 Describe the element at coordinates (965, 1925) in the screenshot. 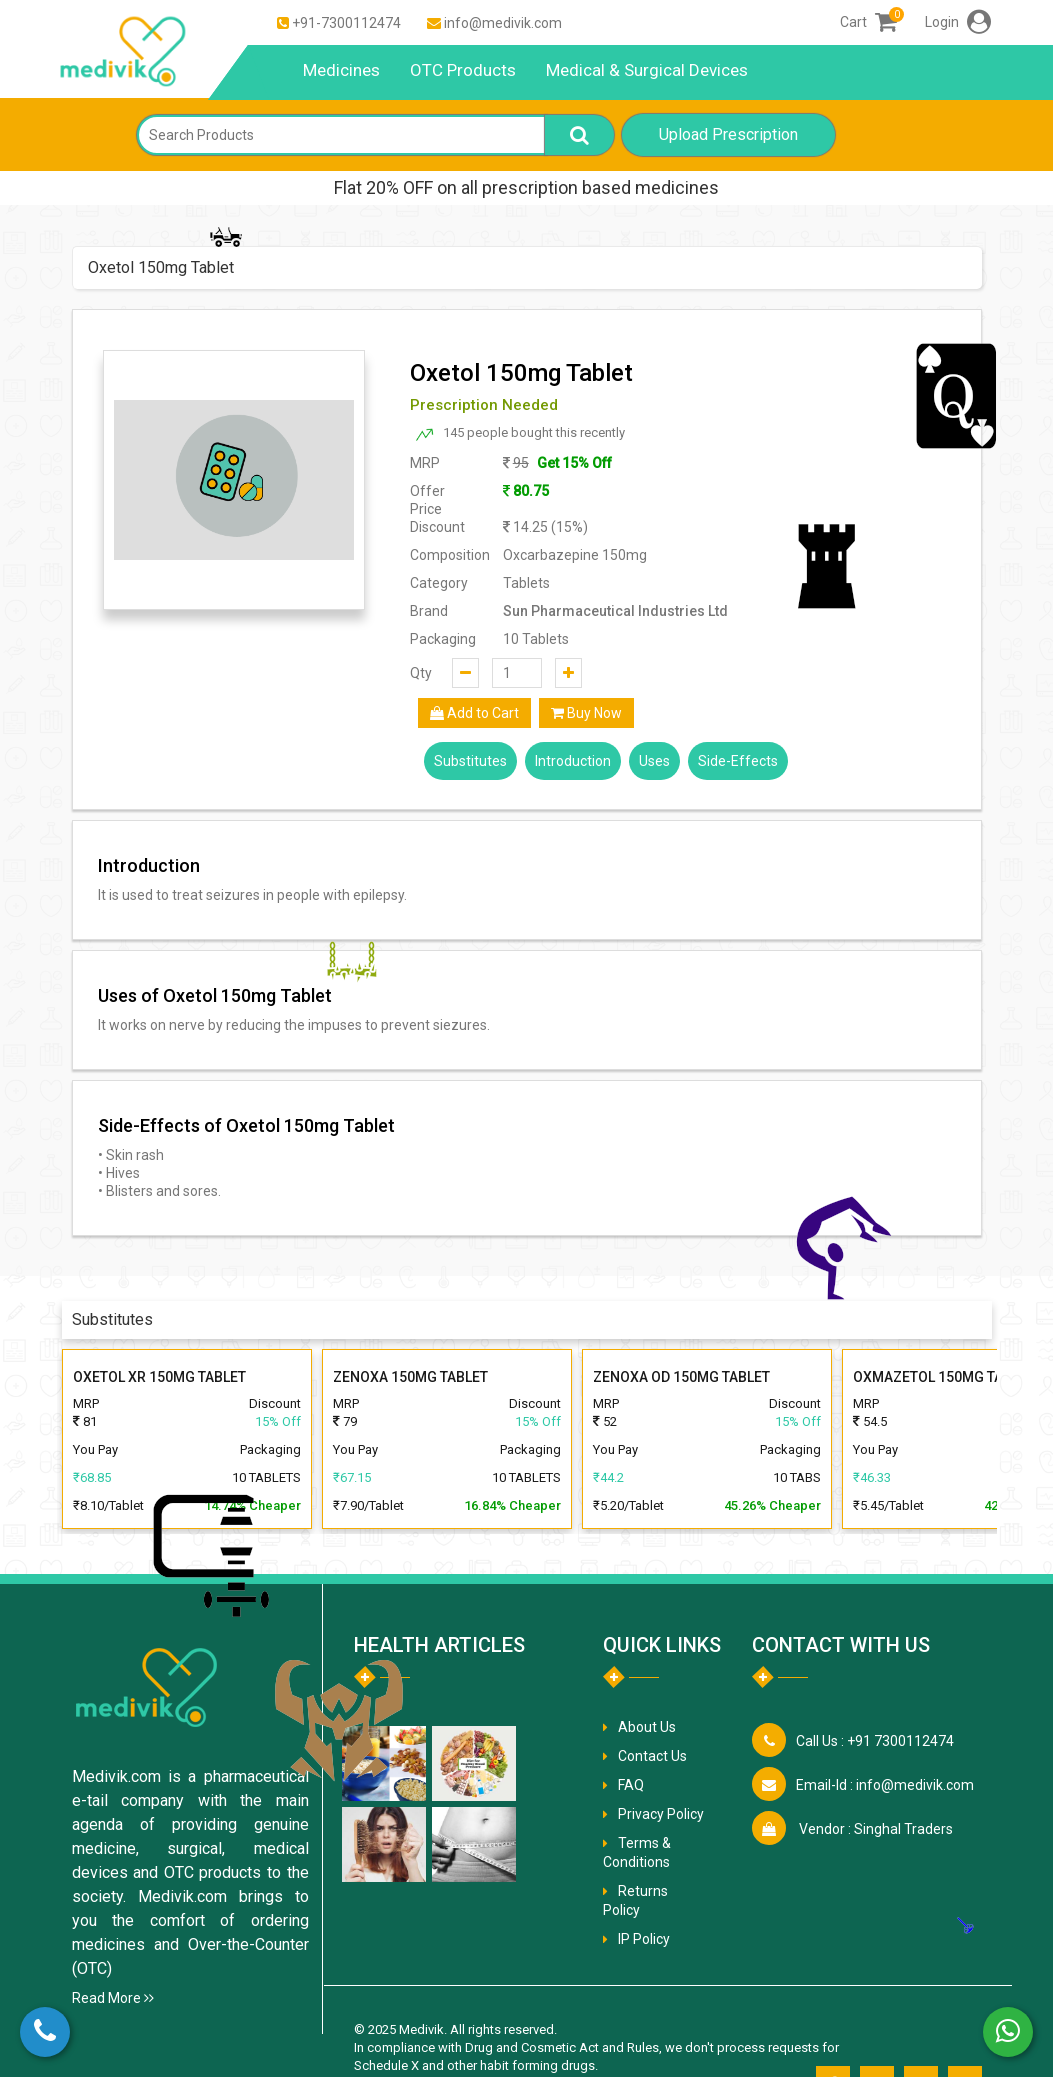

I see `fire ion cannon weapon ability` at that location.